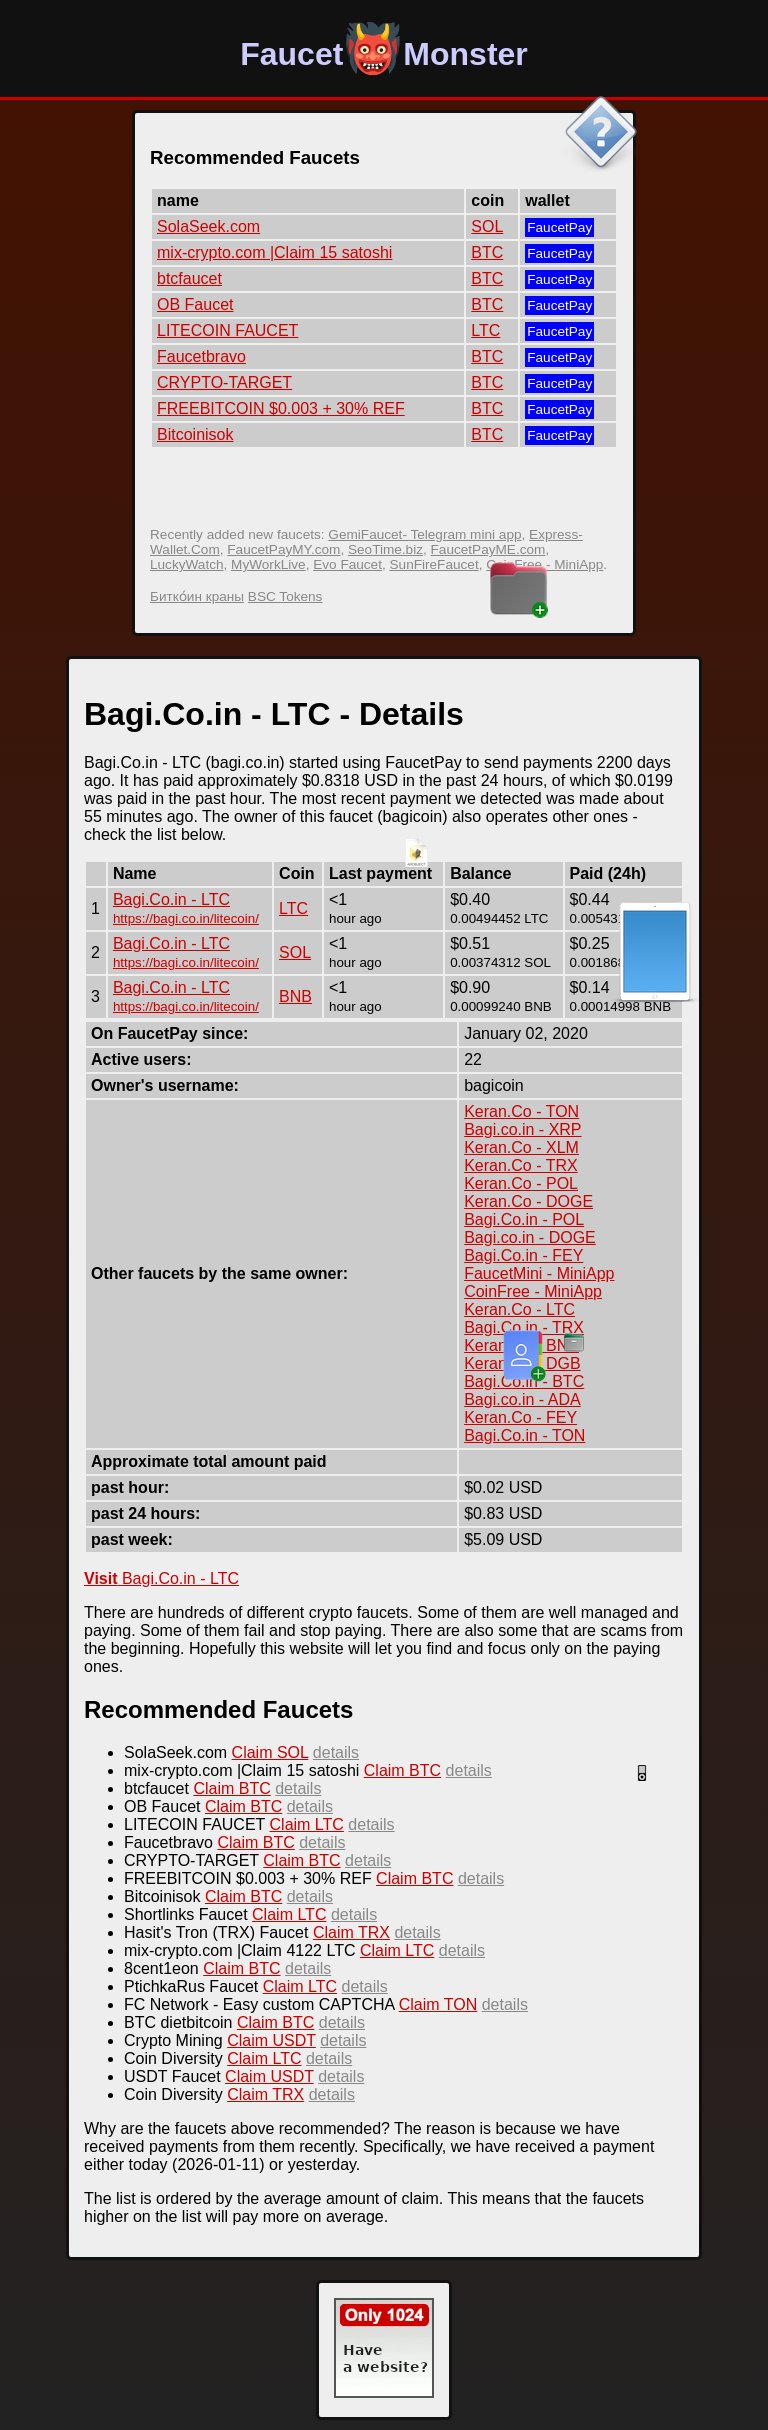  Describe the element at coordinates (523, 1355) in the screenshot. I see `create a new contact in address book` at that location.